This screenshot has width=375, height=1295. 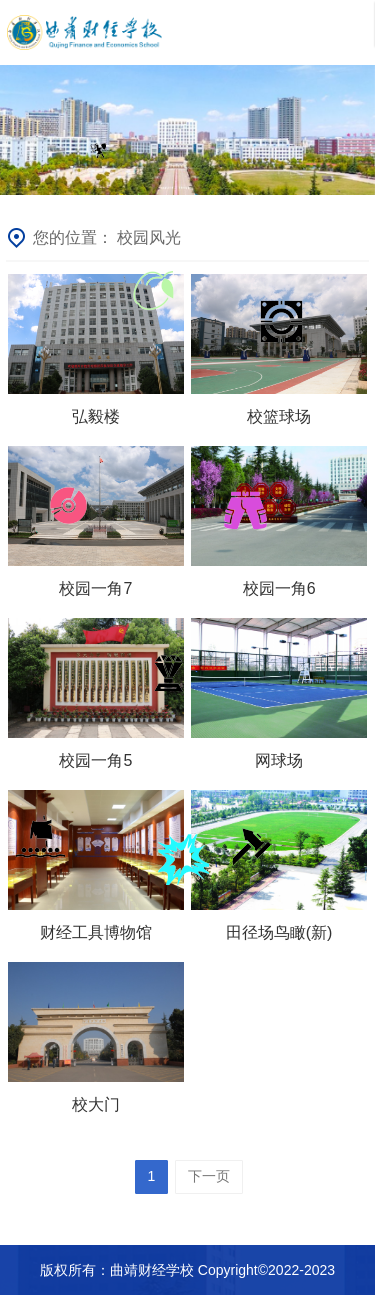 I want to click on represents a fruit or produce category, so click(x=153, y=290).